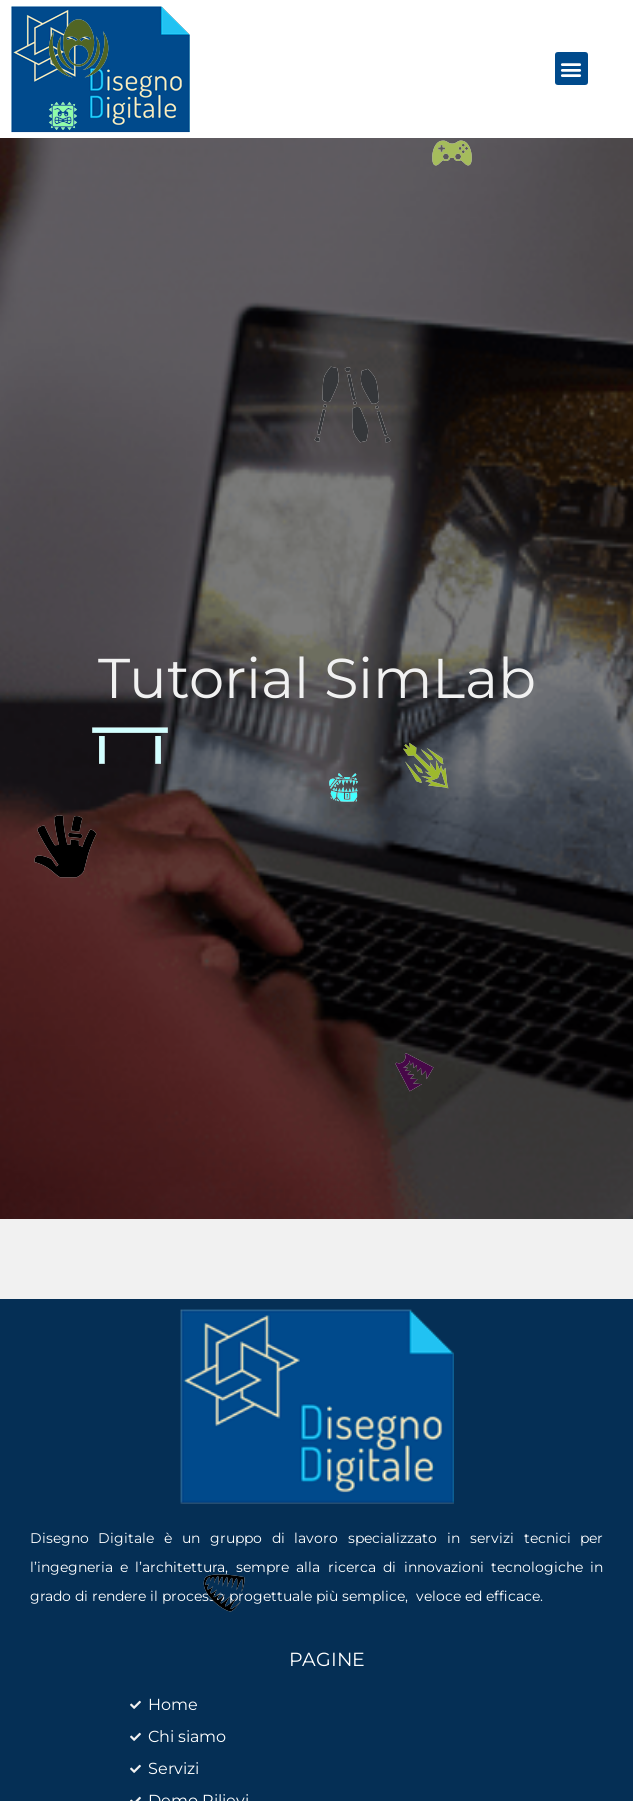 This screenshot has height=1801, width=633. I want to click on thwomp enemy character from super mario games, so click(63, 116).